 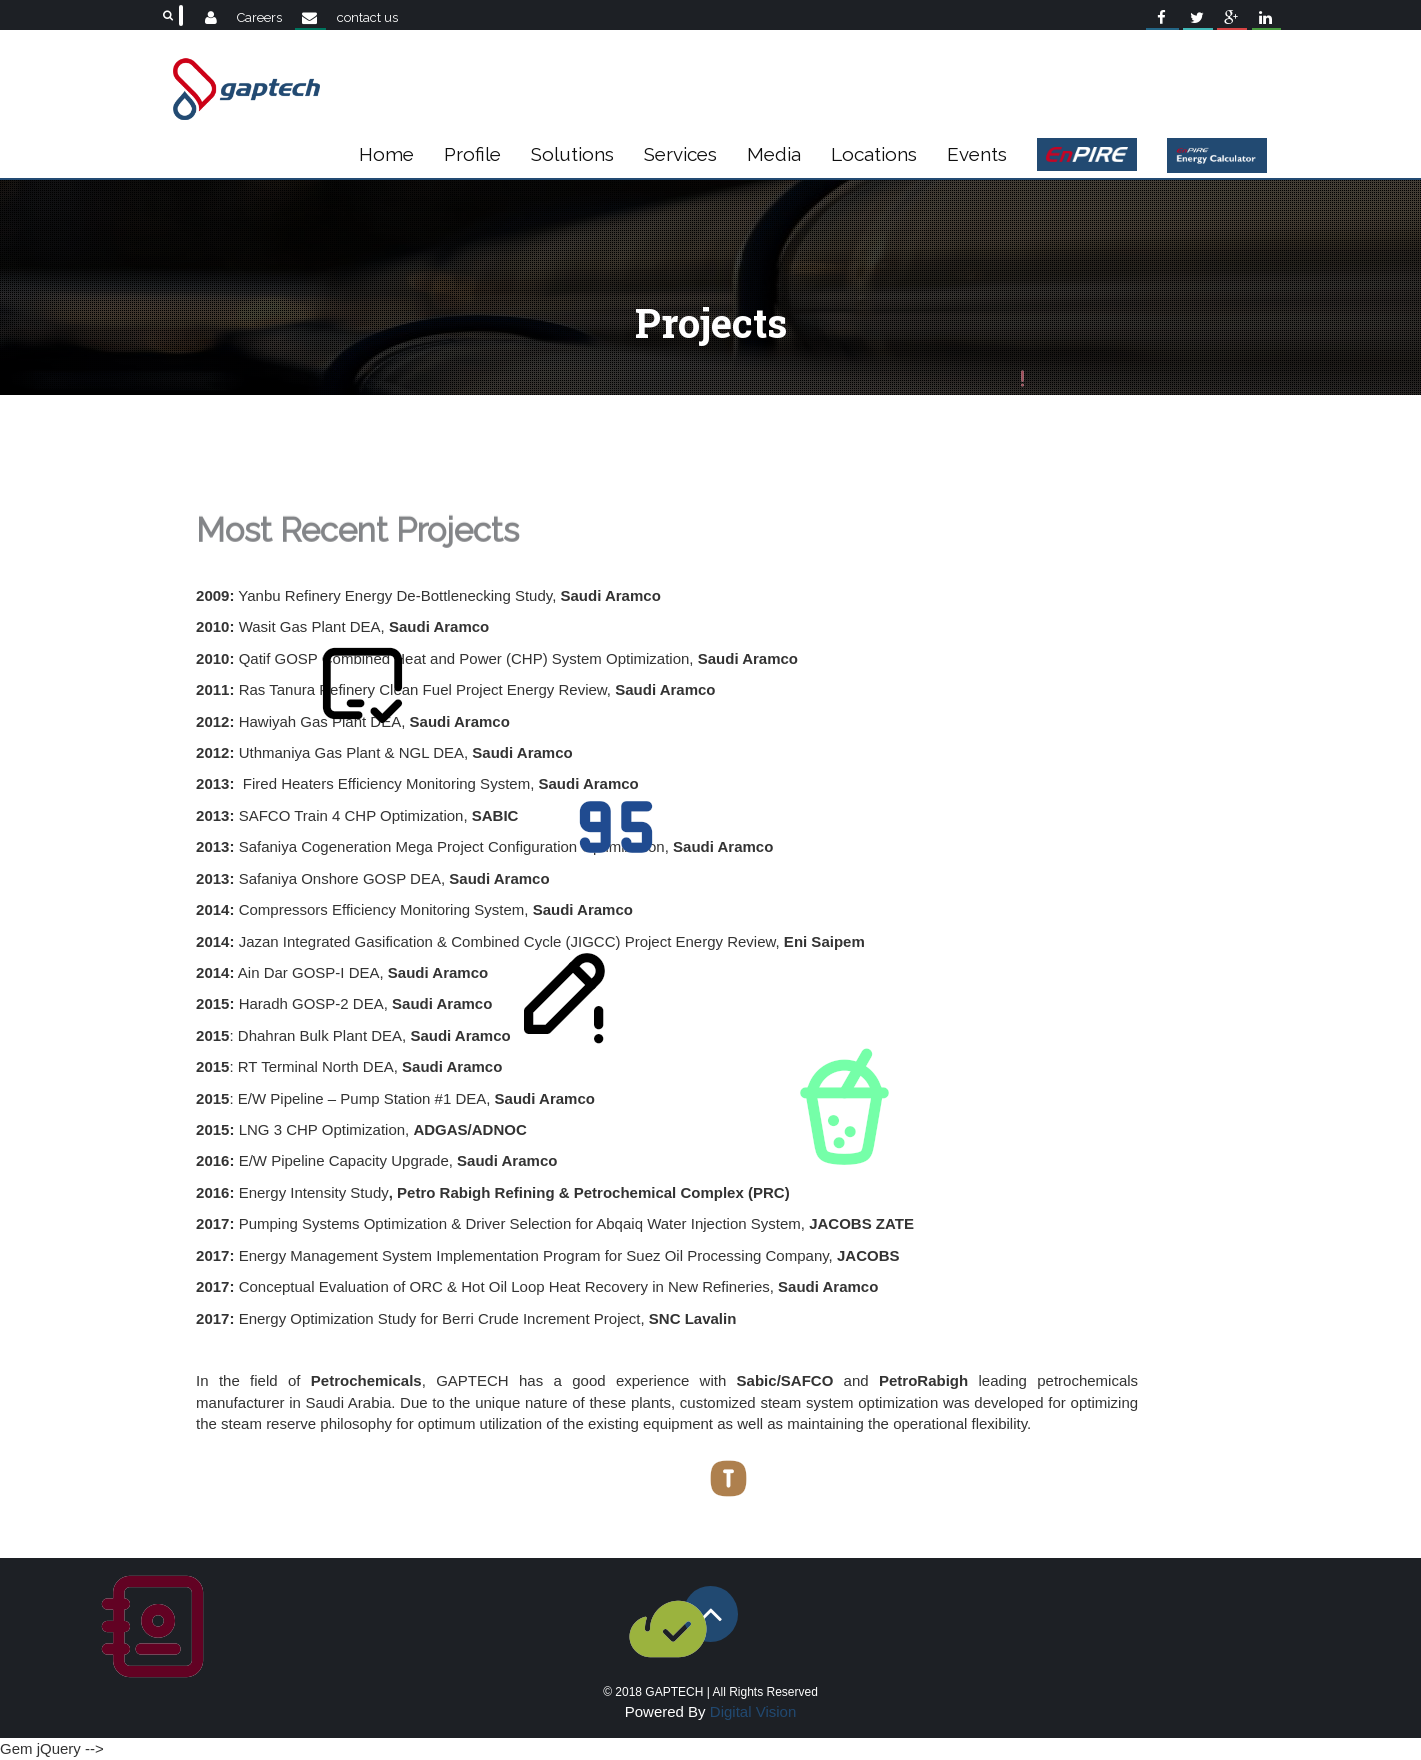 I want to click on open your contacts list, so click(x=152, y=1626).